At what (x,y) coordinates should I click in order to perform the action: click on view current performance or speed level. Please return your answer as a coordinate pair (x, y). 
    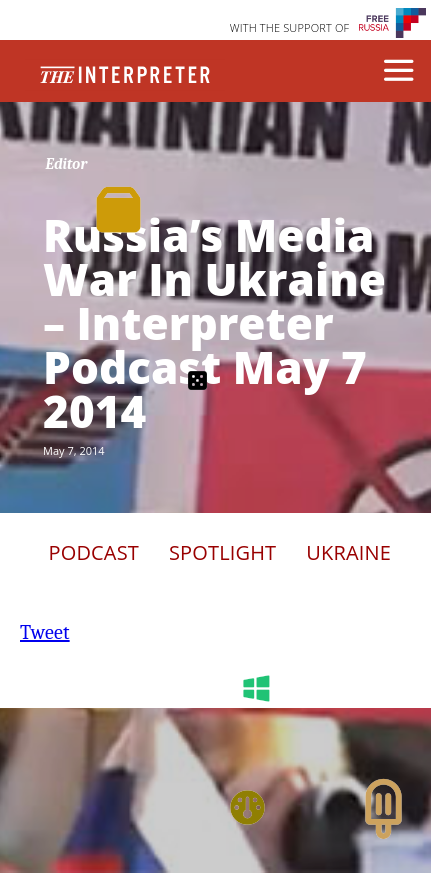
    Looking at the image, I should click on (247, 807).